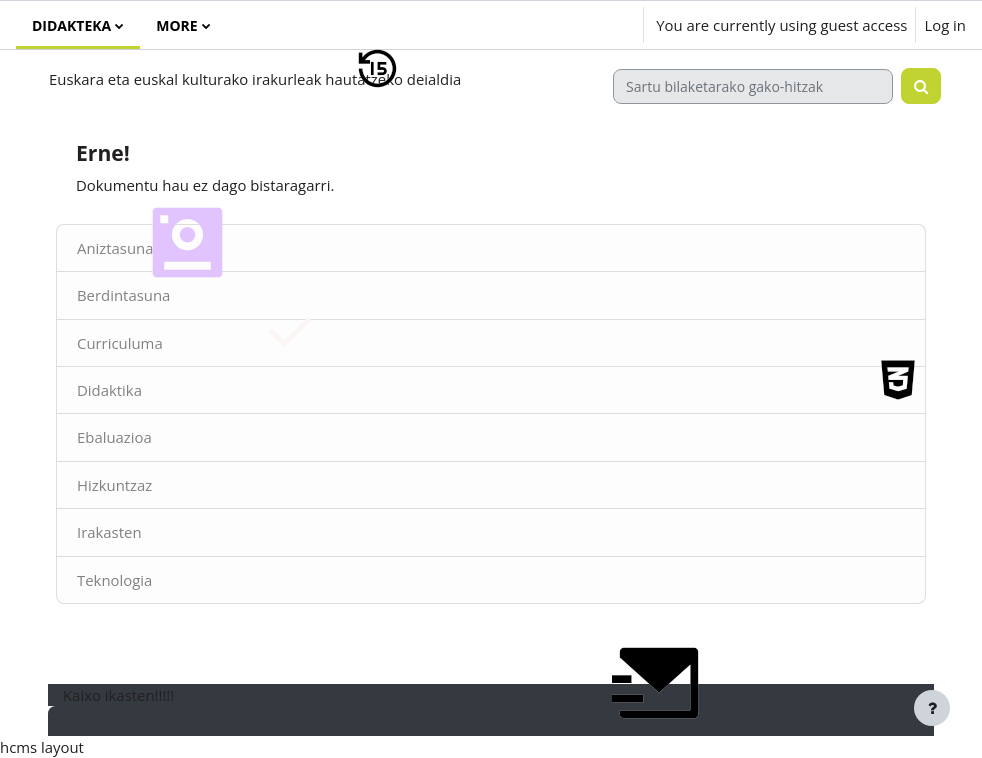 The width and height of the screenshot is (982, 758). I want to click on access polaroid or instant camera features, so click(187, 242).